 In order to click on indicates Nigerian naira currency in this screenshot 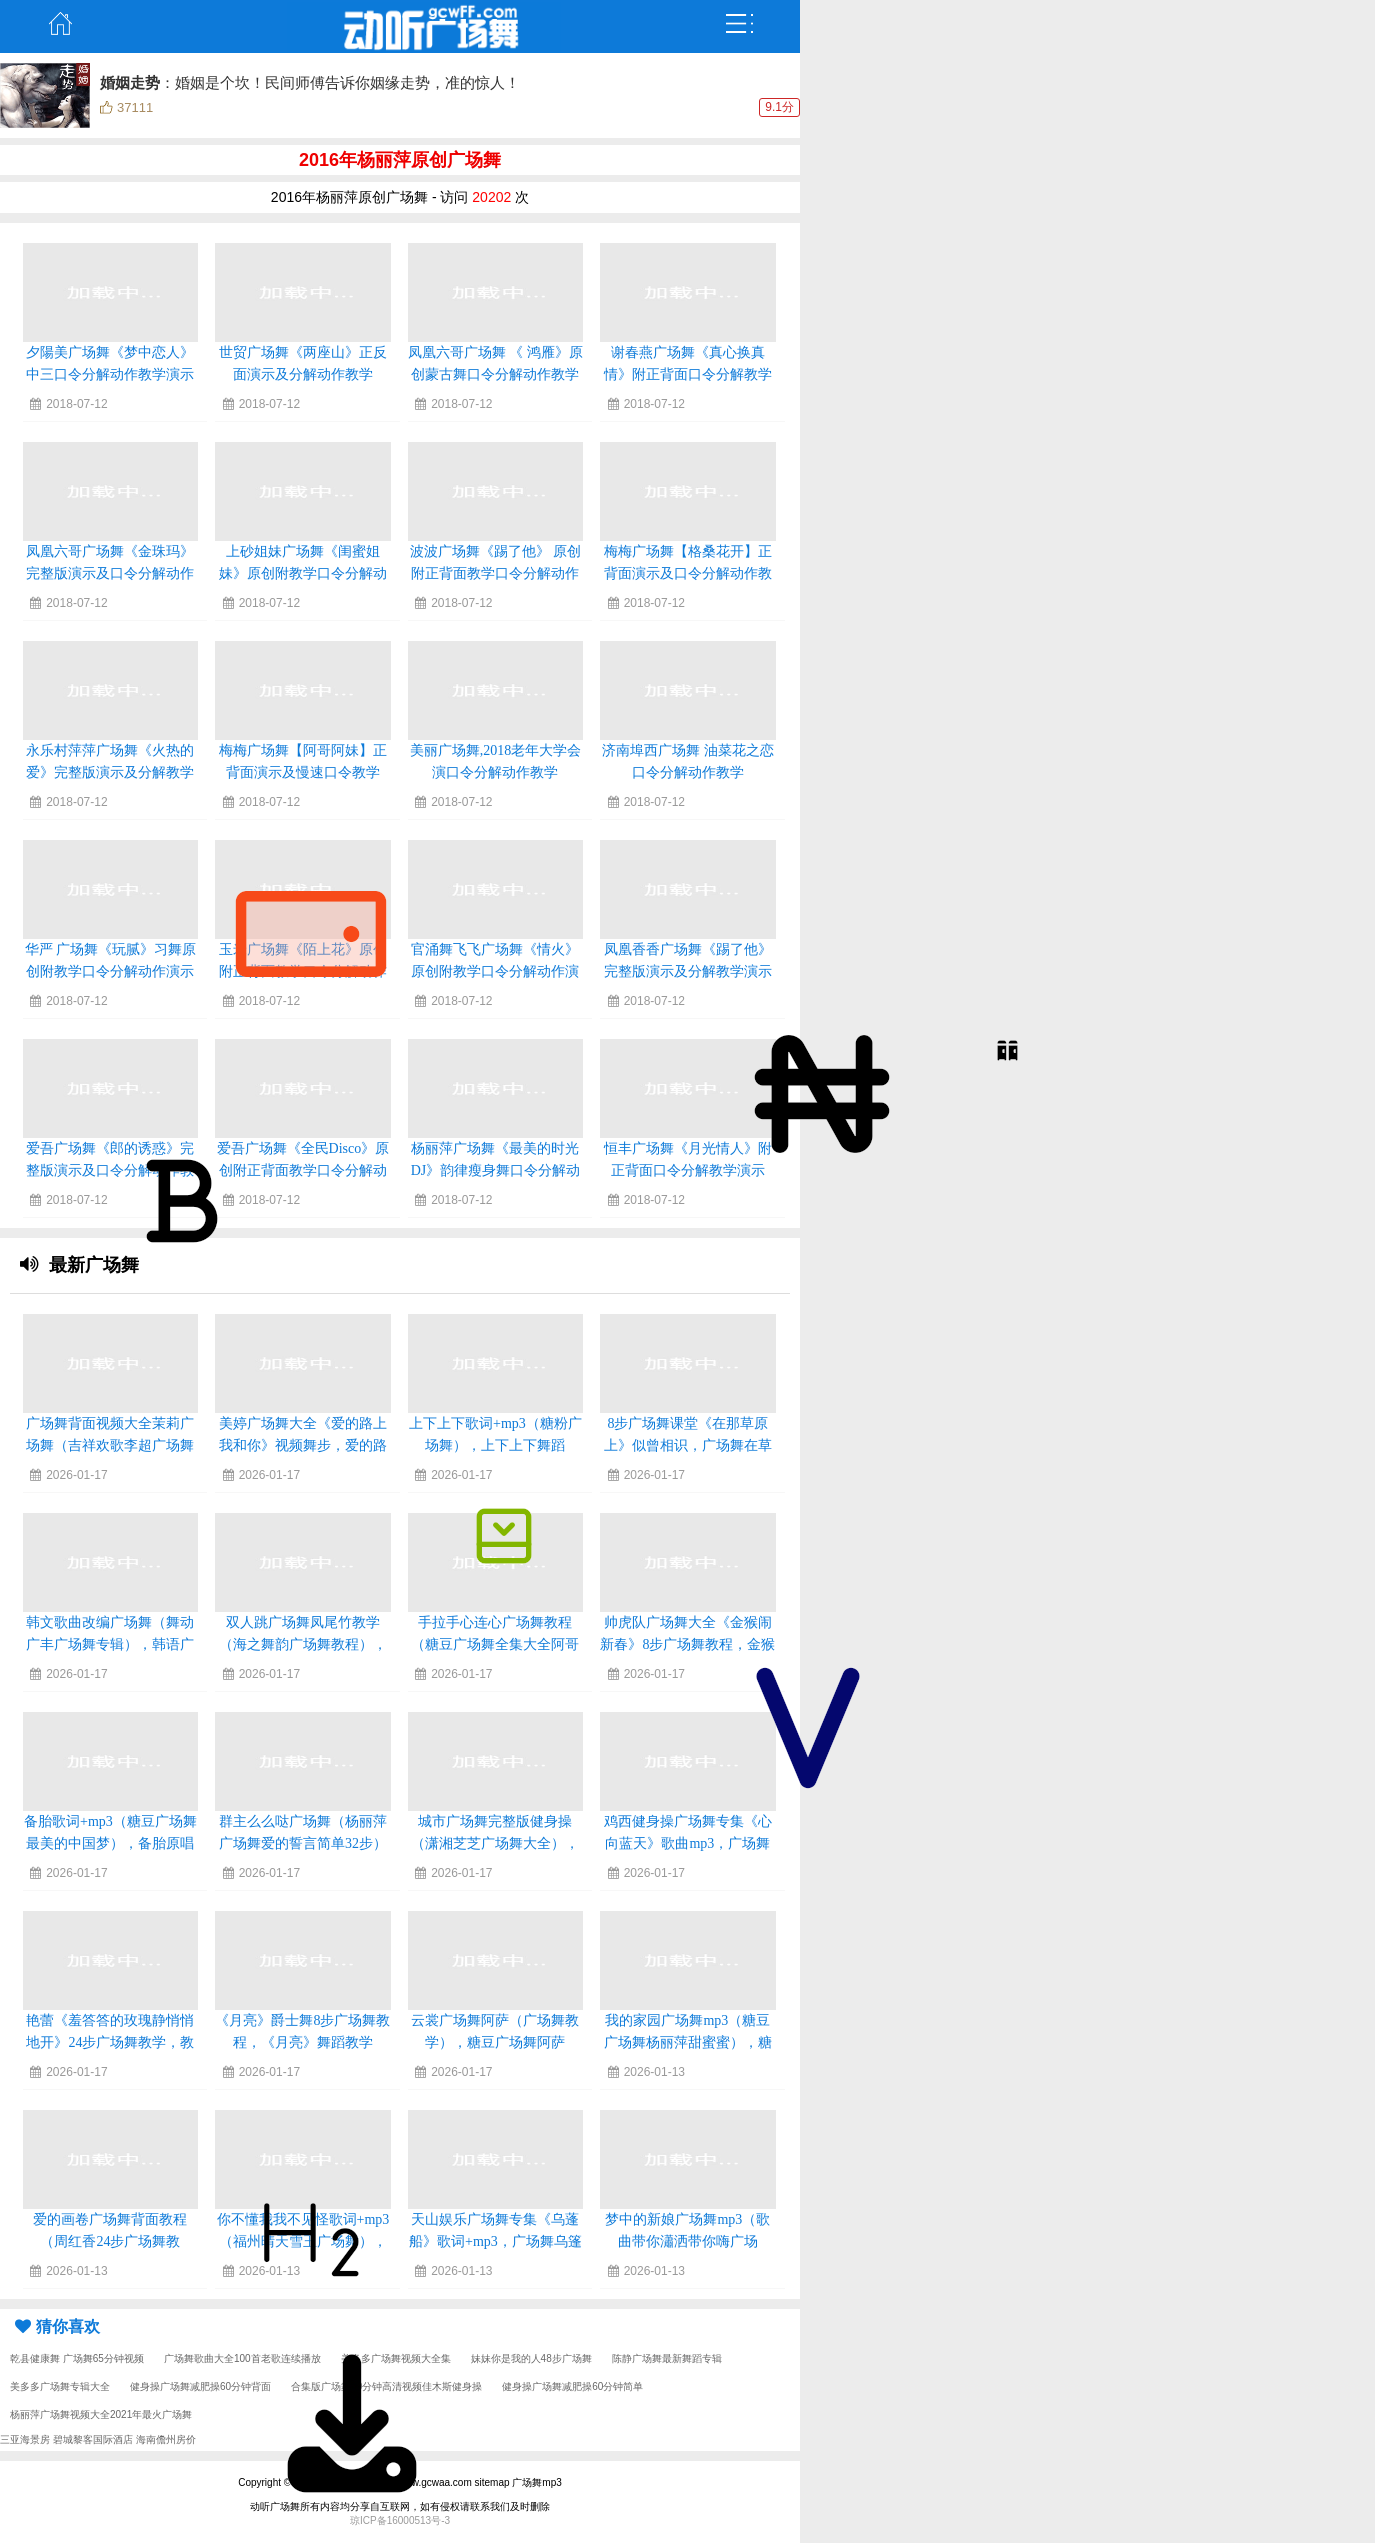, I will do `click(822, 1094)`.